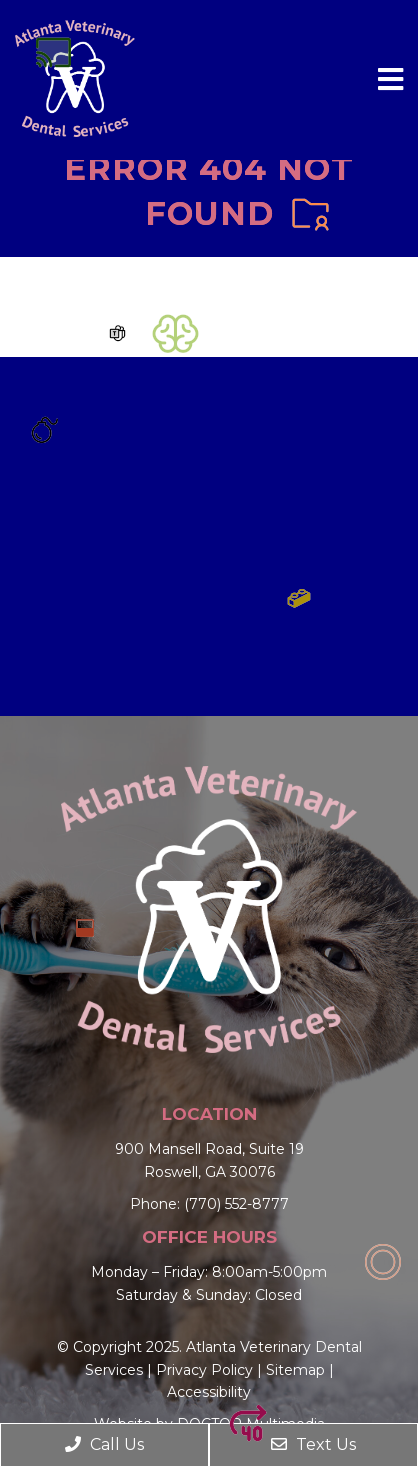  I want to click on access building or construction features, so click(299, 598).